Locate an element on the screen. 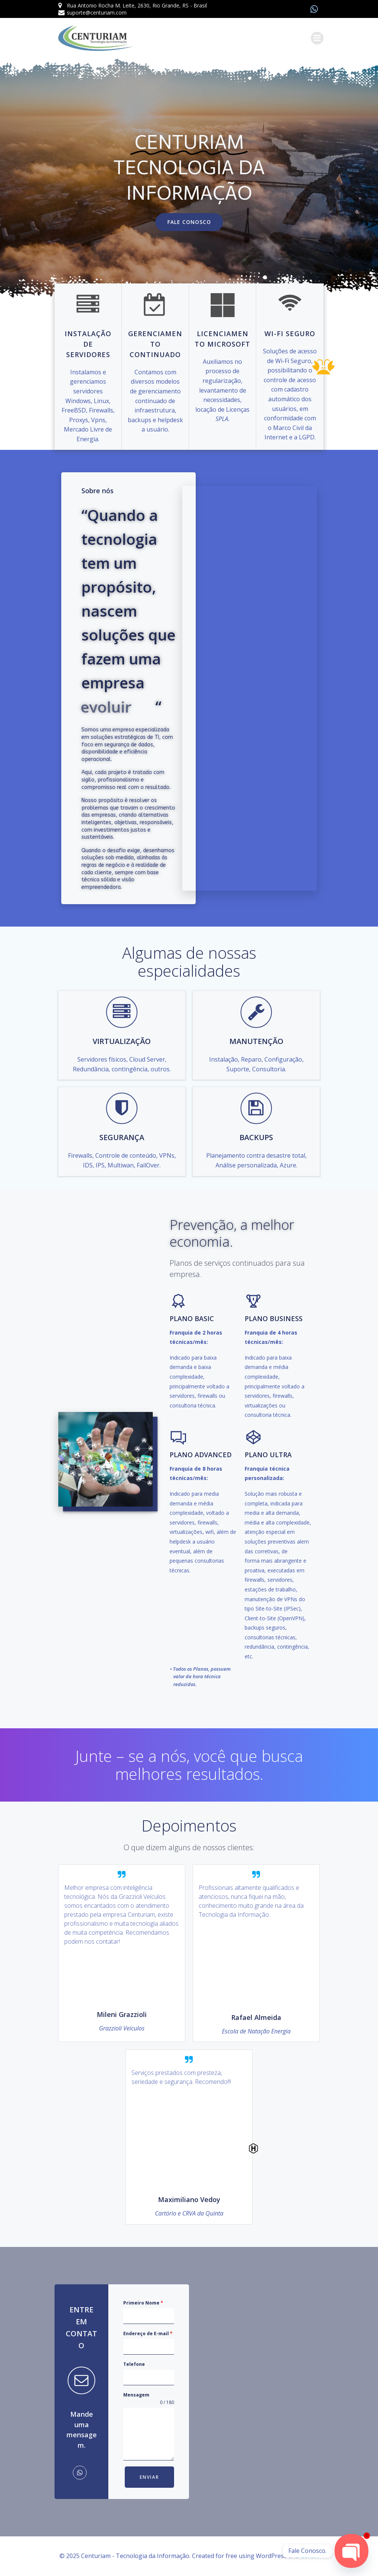 Image resolution: width=378 pixels, height=2576 pixels. Hugo static site generator logo is located at coordinates (253, 2148).